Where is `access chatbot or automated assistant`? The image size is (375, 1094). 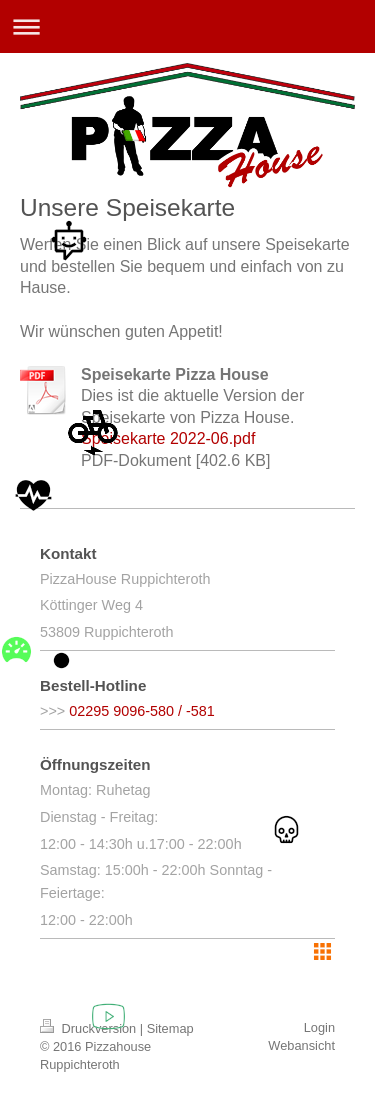
access chatbot or automated assistant is located at coordinates (69, 241).